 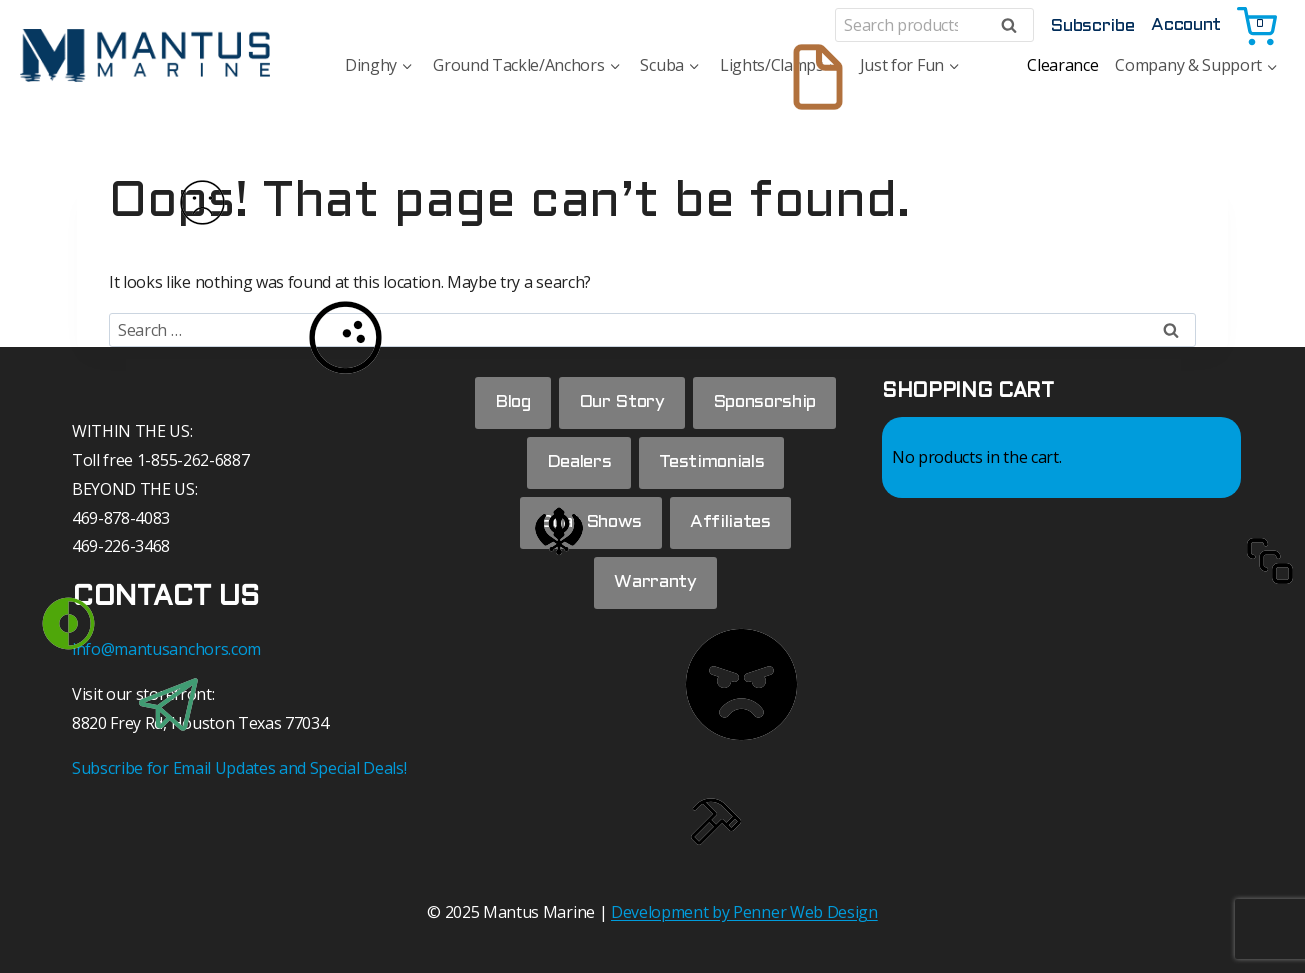 What do you see at coordinates (68, 623) in the screenshot?
I see `toggle invert colors mode` at bounding box center [68, 623].